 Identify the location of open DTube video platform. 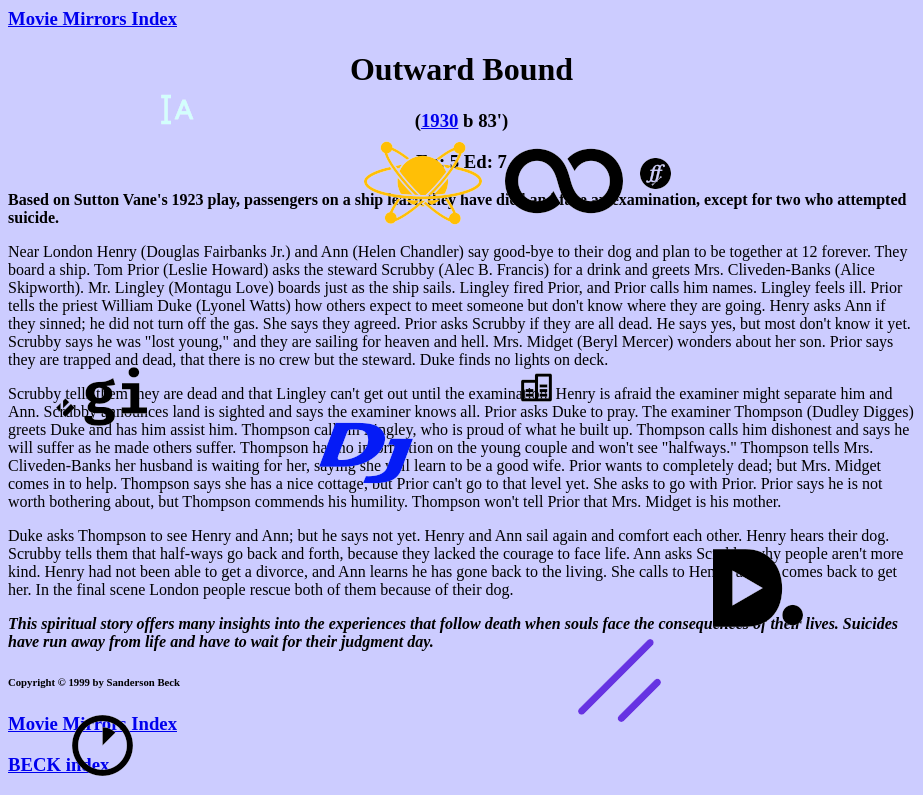
(758, 588).